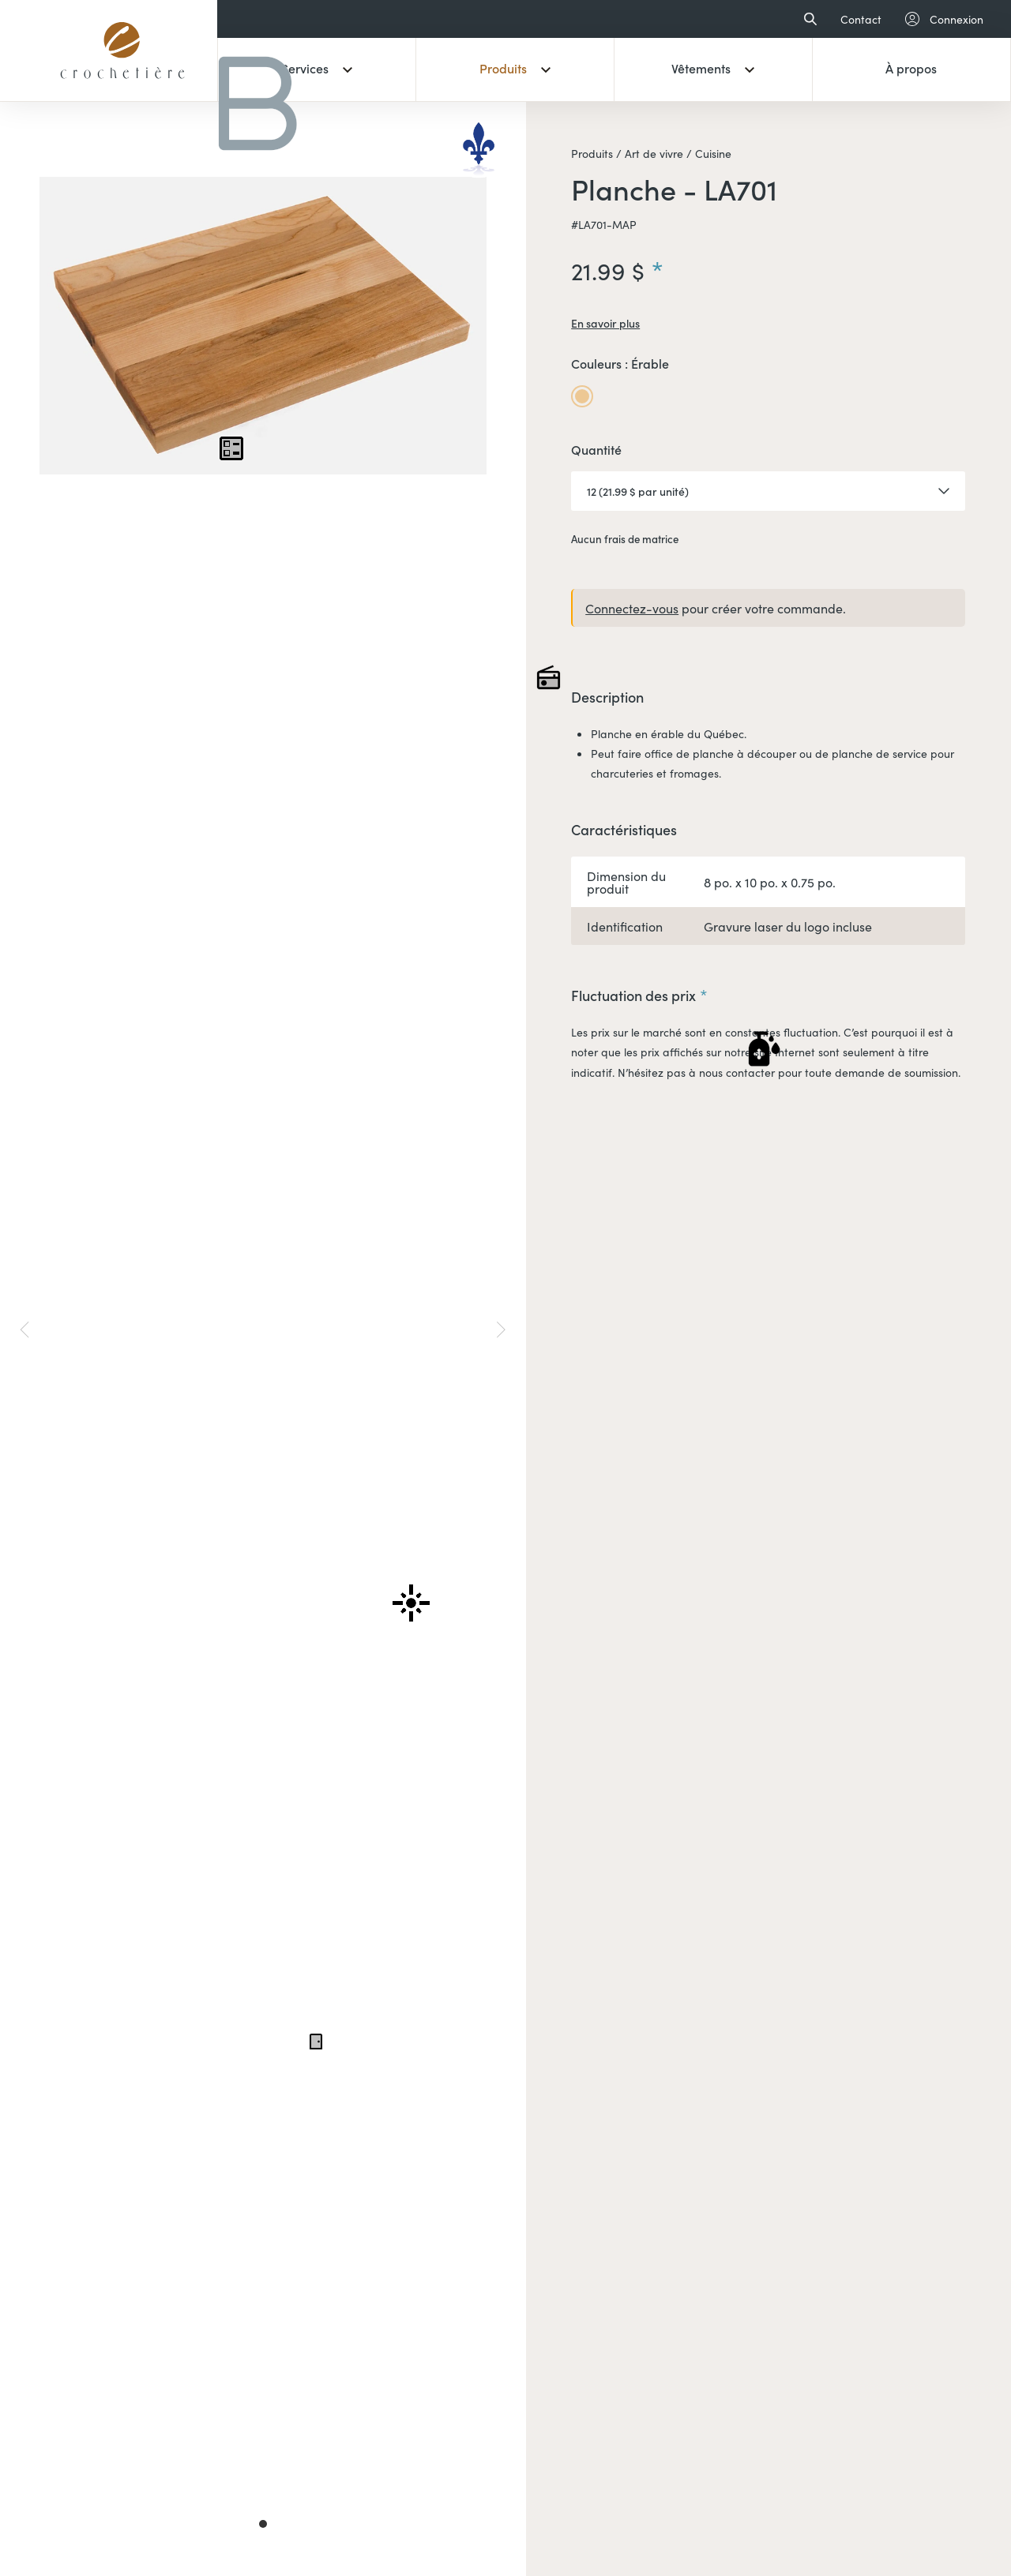 The width and height of the screenshot is (1011, 2576). Describe the element at coordinates (255, 103) in the screenshot. I see `apply bold formatting to selected text` at that location.